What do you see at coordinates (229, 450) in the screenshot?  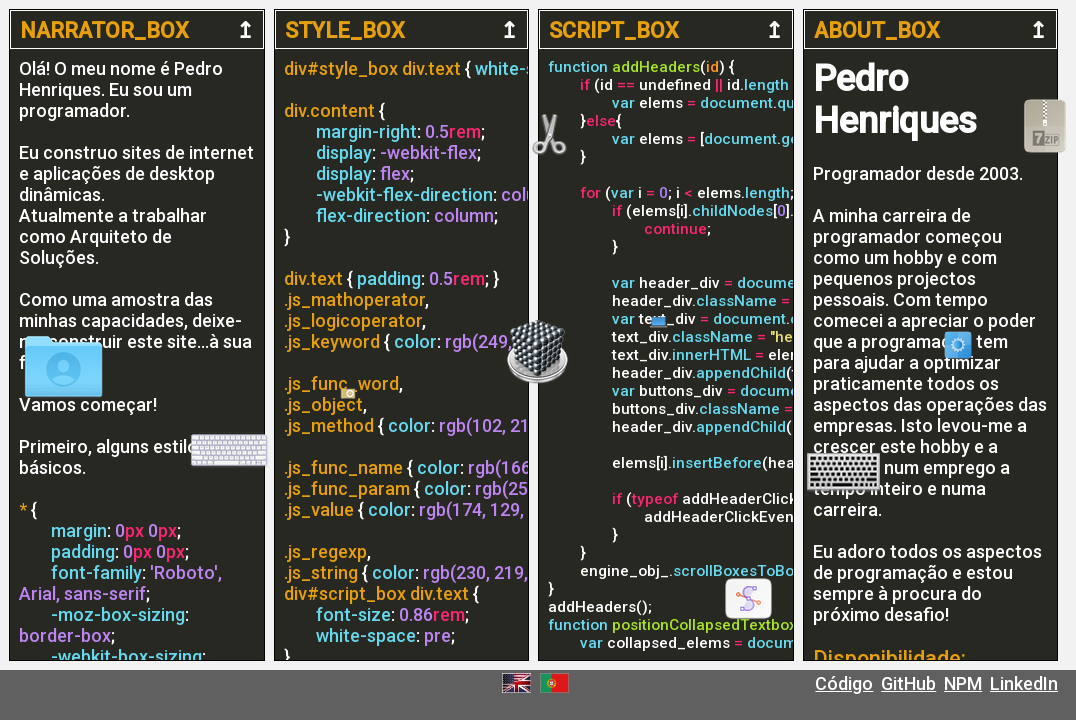 I see `connect a wireless bluetooth keyboard` at bounding box center [229, 450].